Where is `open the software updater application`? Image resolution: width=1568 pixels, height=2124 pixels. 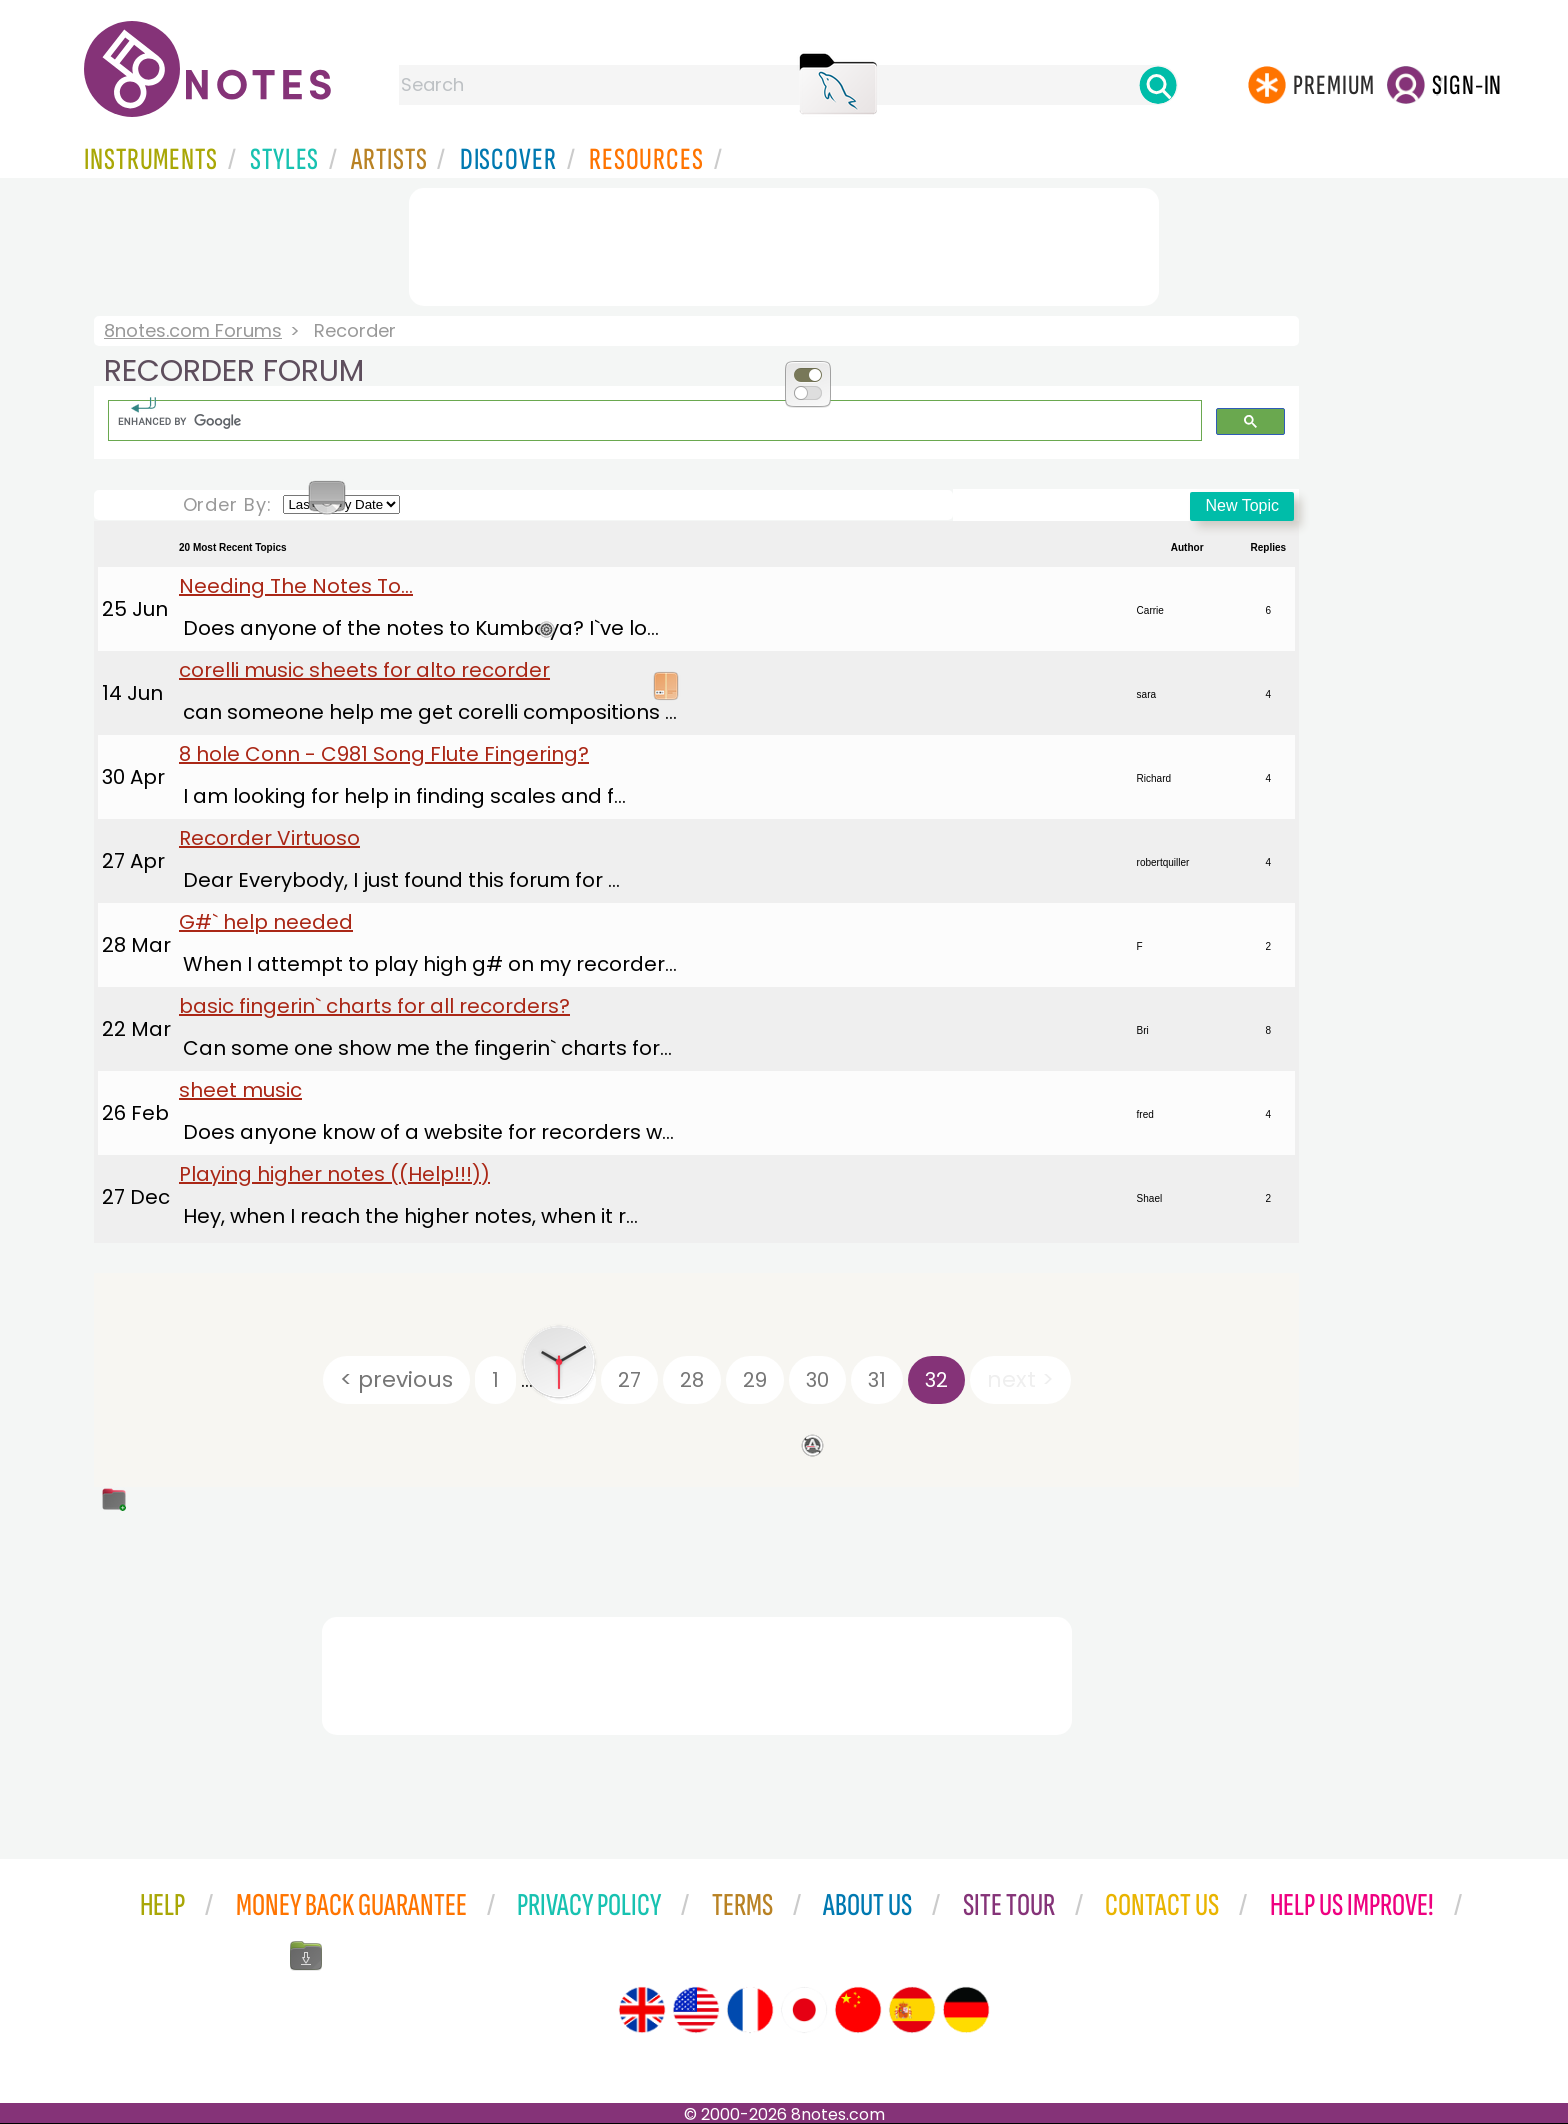
open the software updater application is located at coordinates (812, 1445).